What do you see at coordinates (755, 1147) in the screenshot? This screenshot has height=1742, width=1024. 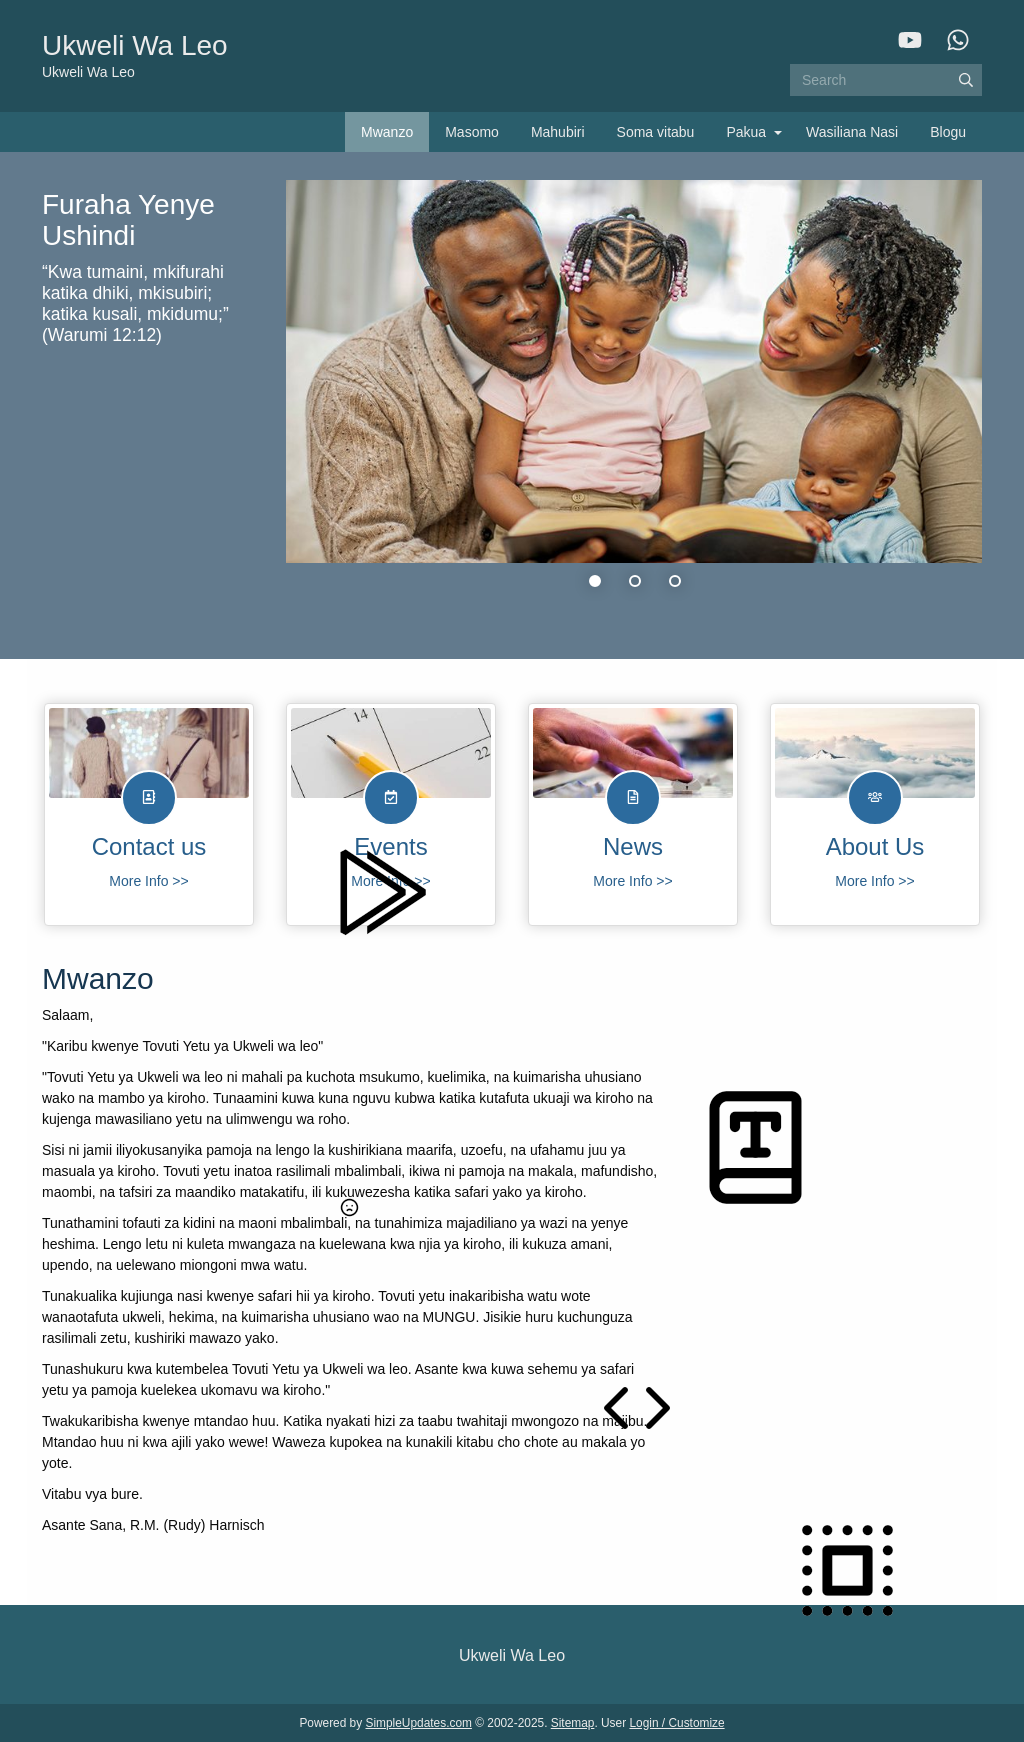 I see `access text formatting options` at bounding box center [755, 1147].